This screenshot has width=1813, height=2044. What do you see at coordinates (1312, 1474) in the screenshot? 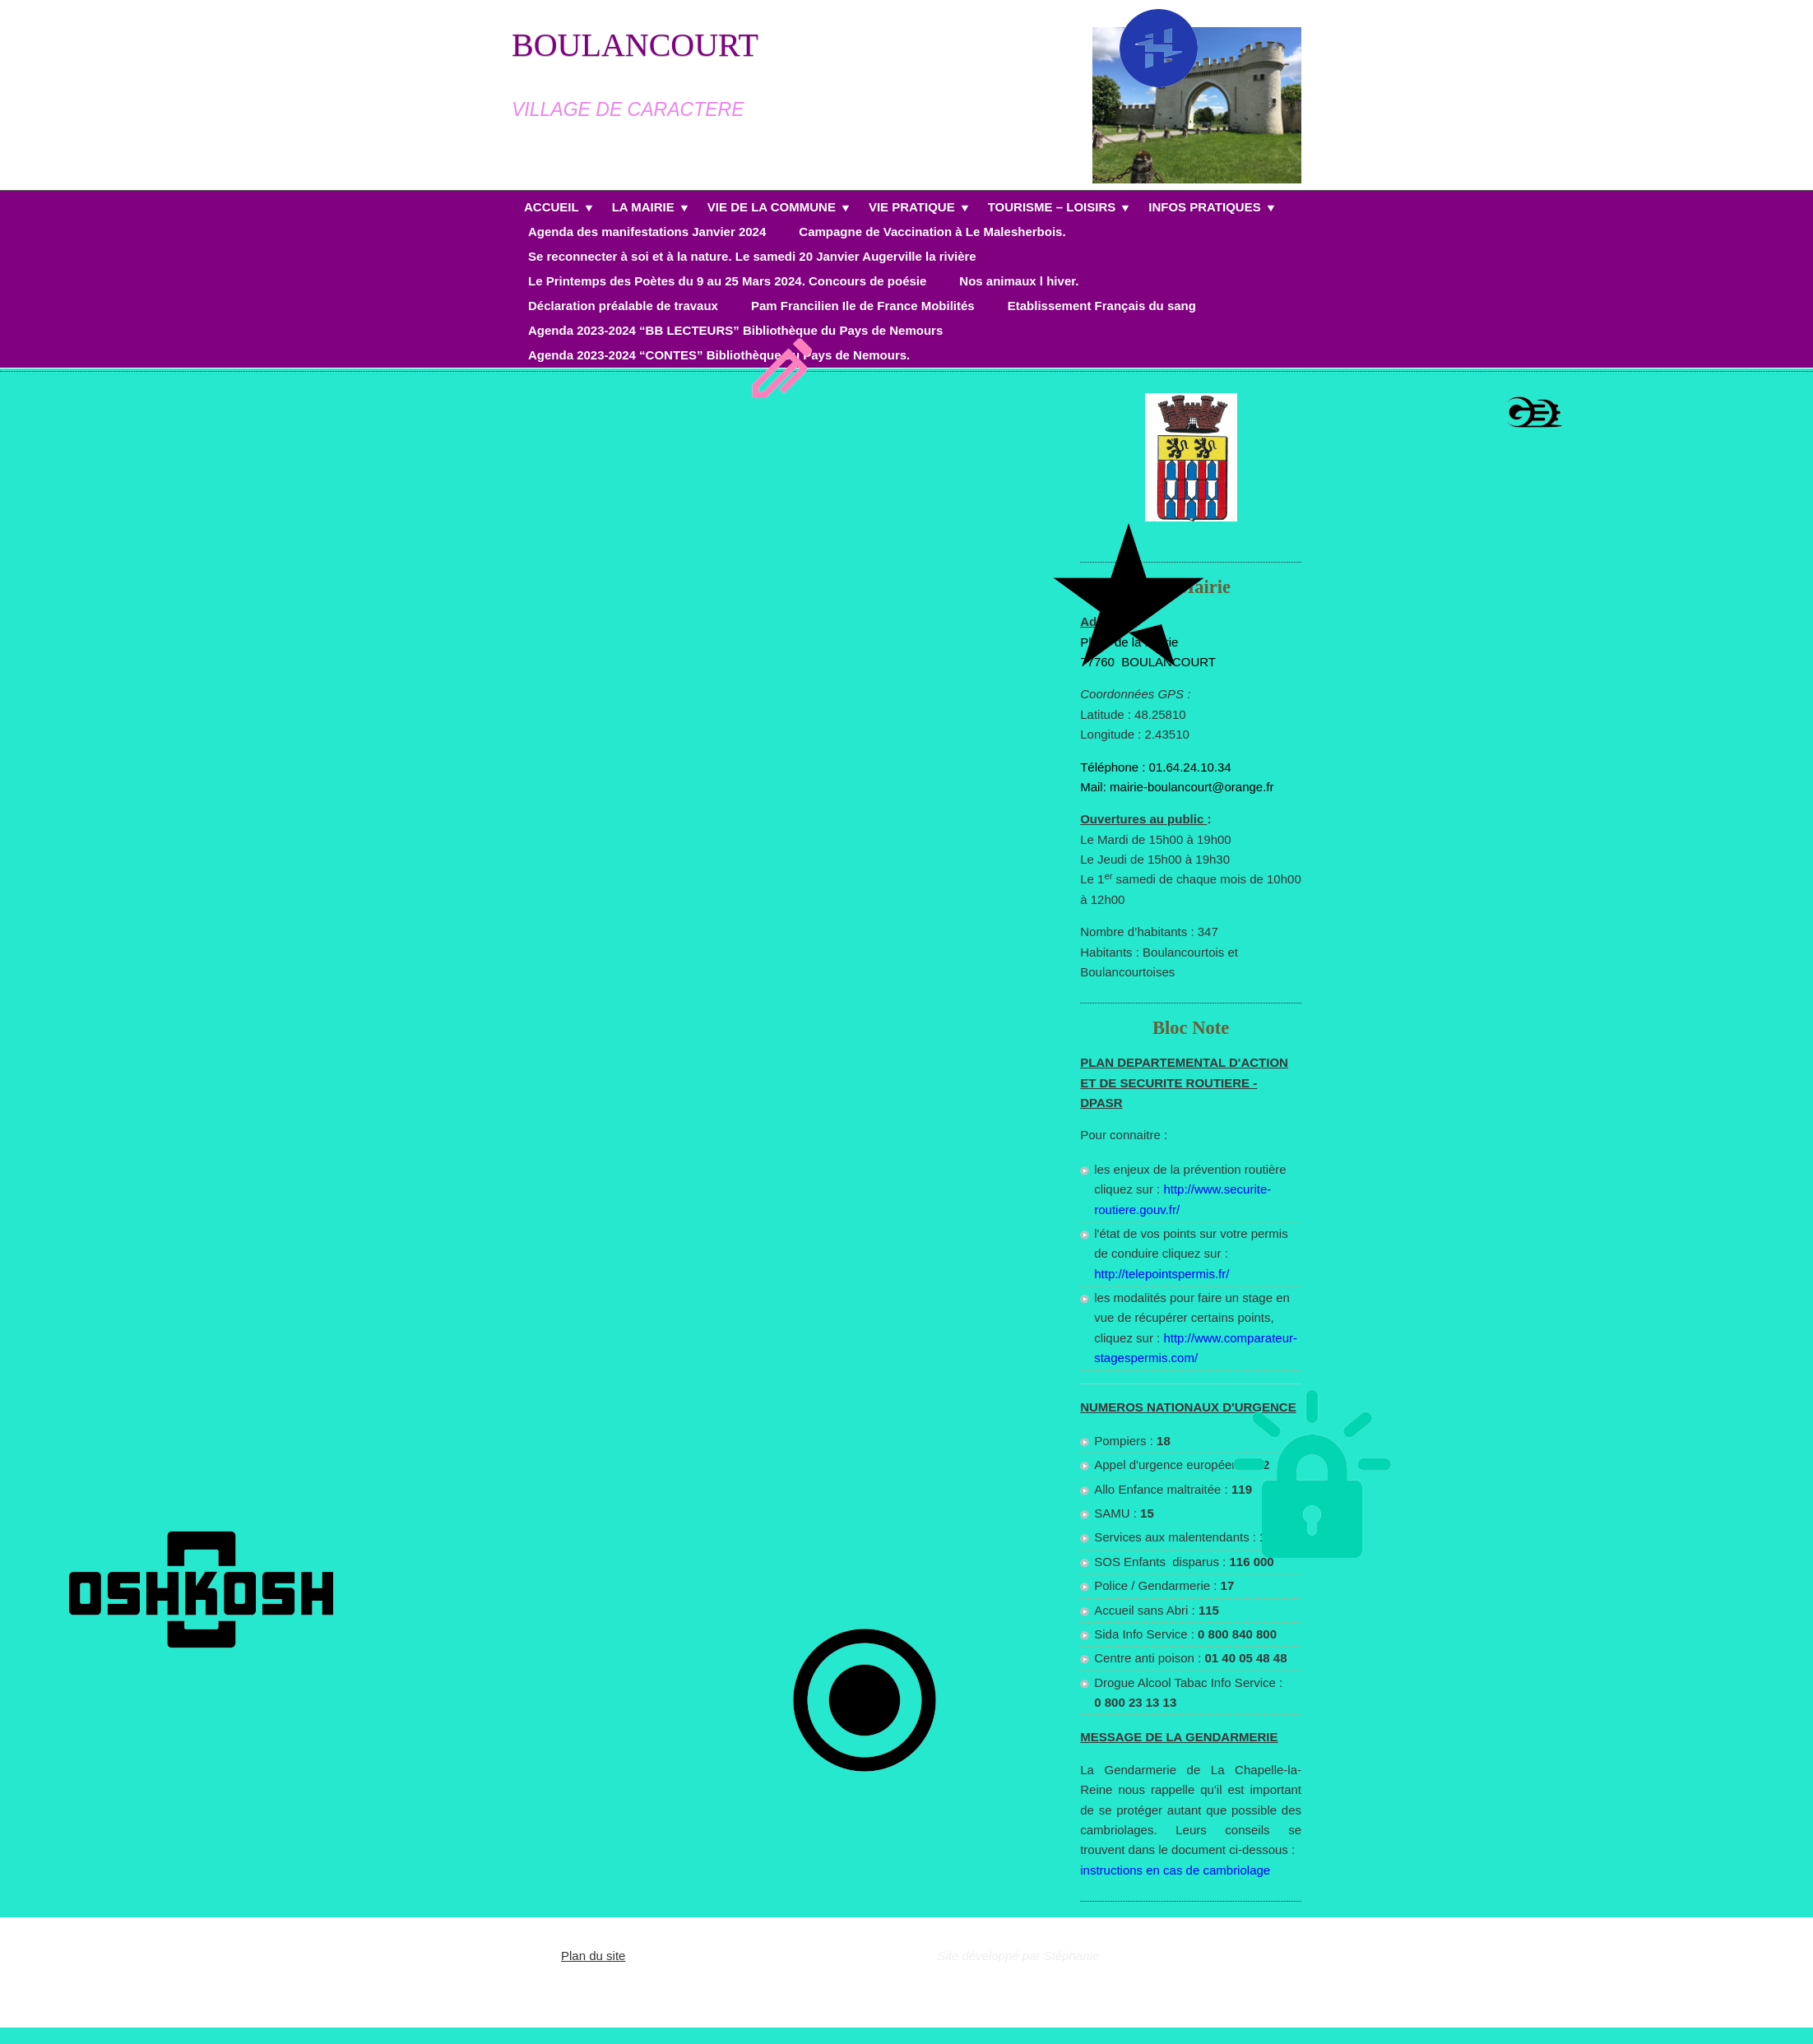
I see `let's encrypt logo - indicates SSL/TLS certificate provider` at bounding box center [1312, 1474].